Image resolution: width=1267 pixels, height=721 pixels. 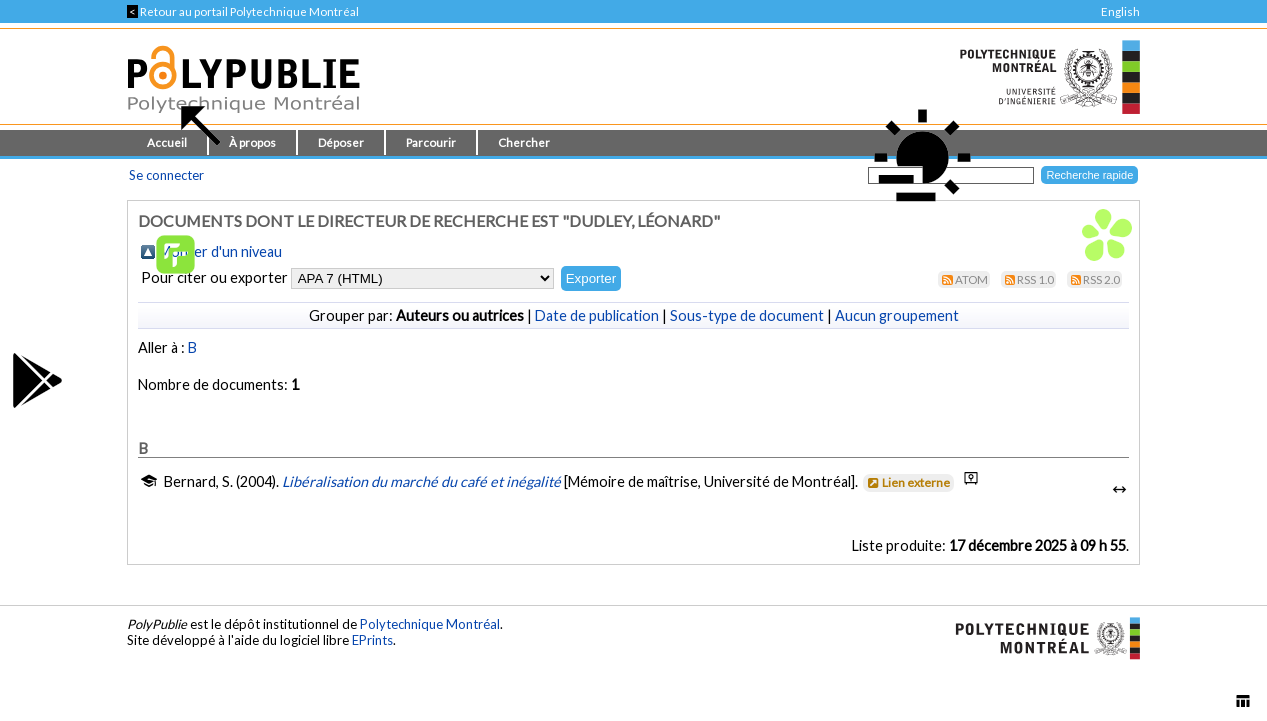 I want to click on access secure storage or vault, so click(x=971, y=478).